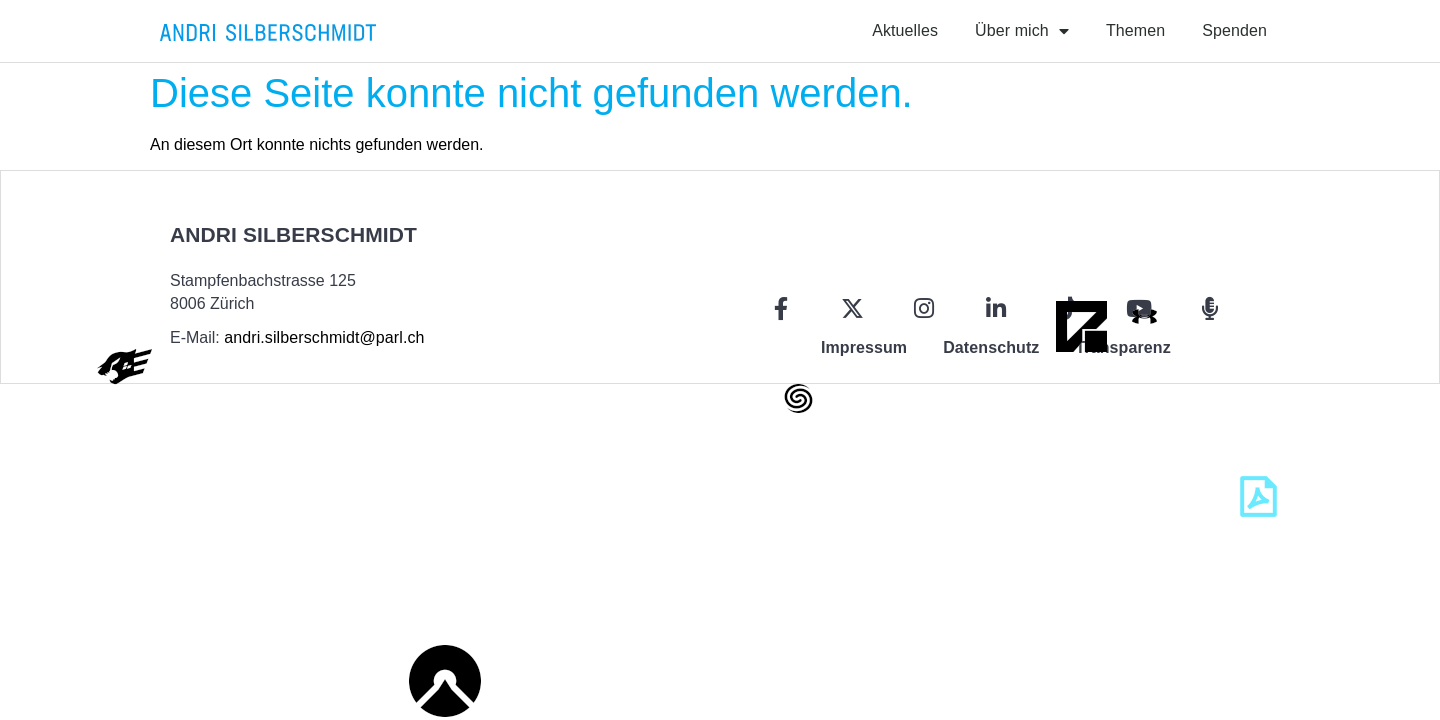 The width and height of the screenshot is (1440, 720). I want to click on SPDX (Software Package Data Exchange) logo, so click(1081, 326).